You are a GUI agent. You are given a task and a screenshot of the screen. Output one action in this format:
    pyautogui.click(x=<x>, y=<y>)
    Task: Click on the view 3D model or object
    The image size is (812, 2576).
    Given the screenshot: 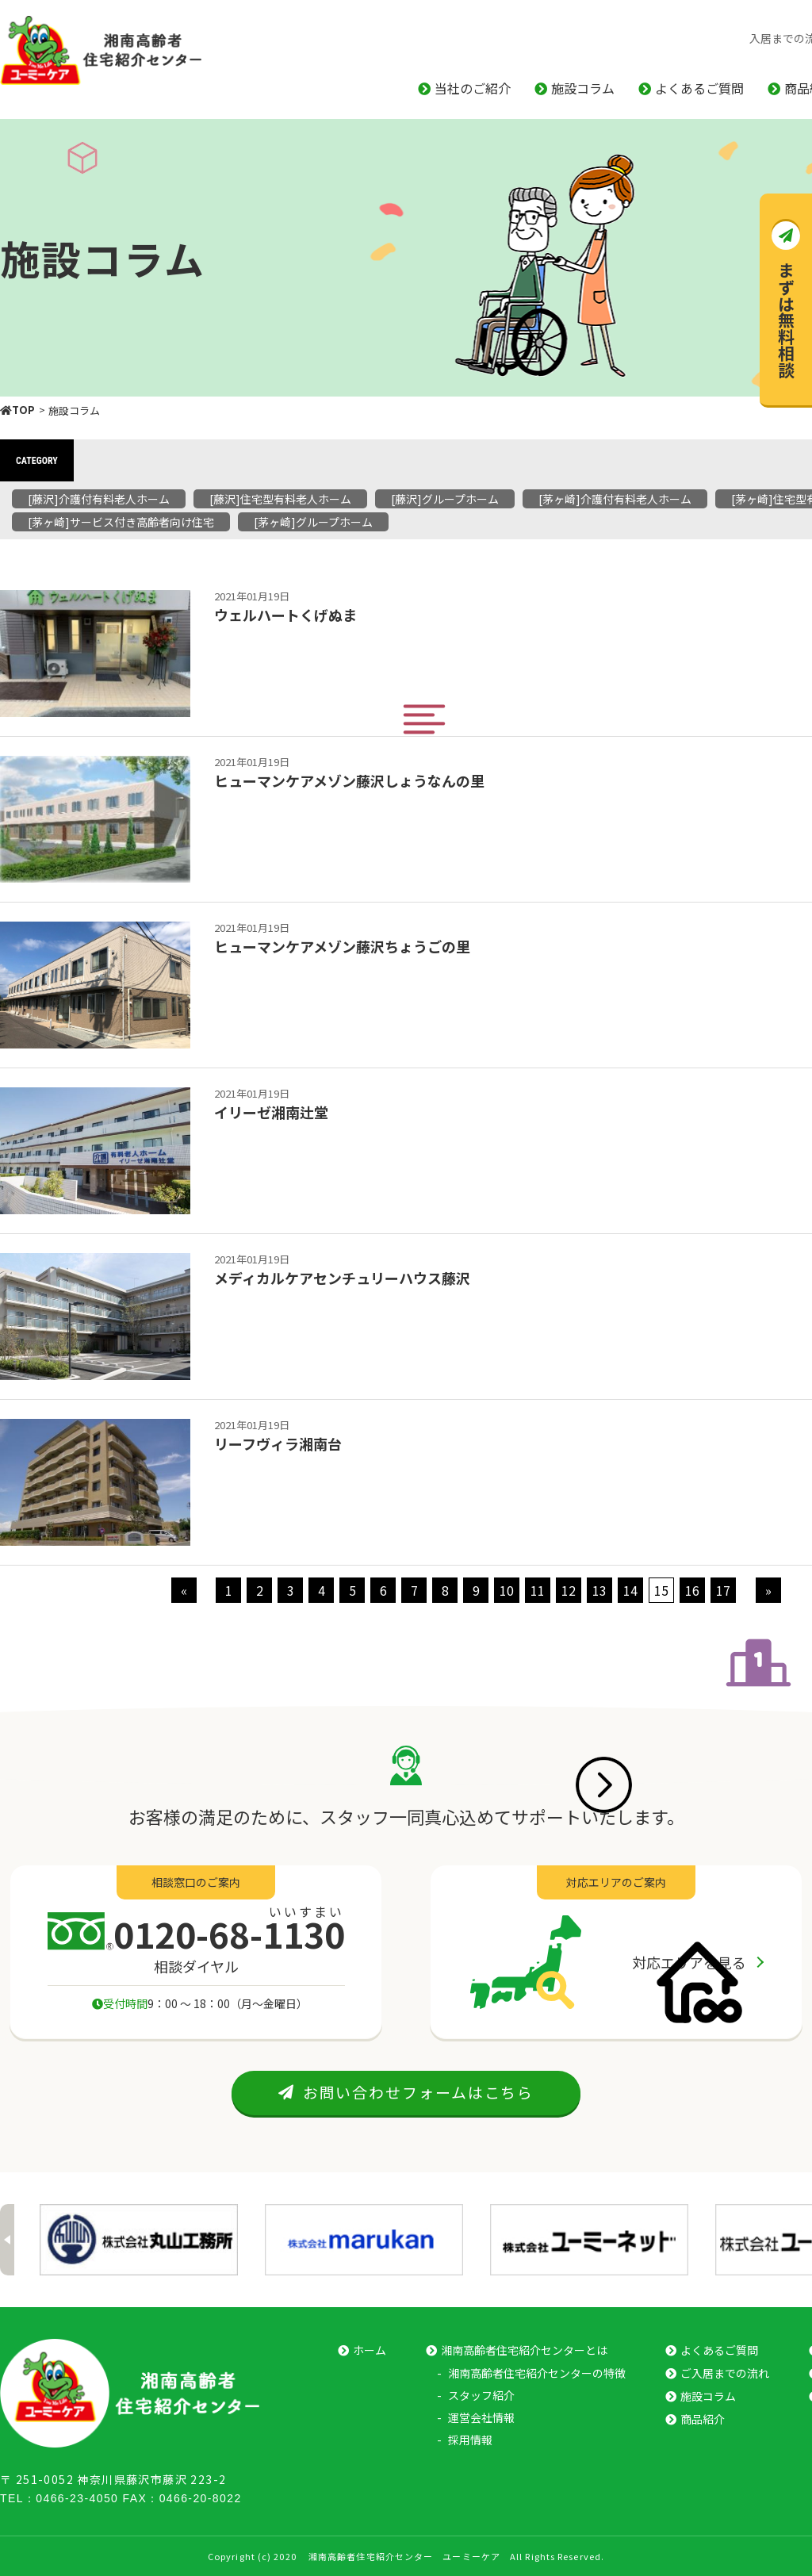 What is the action you would take?
    pyautogui.click(x=82, y=158)
    